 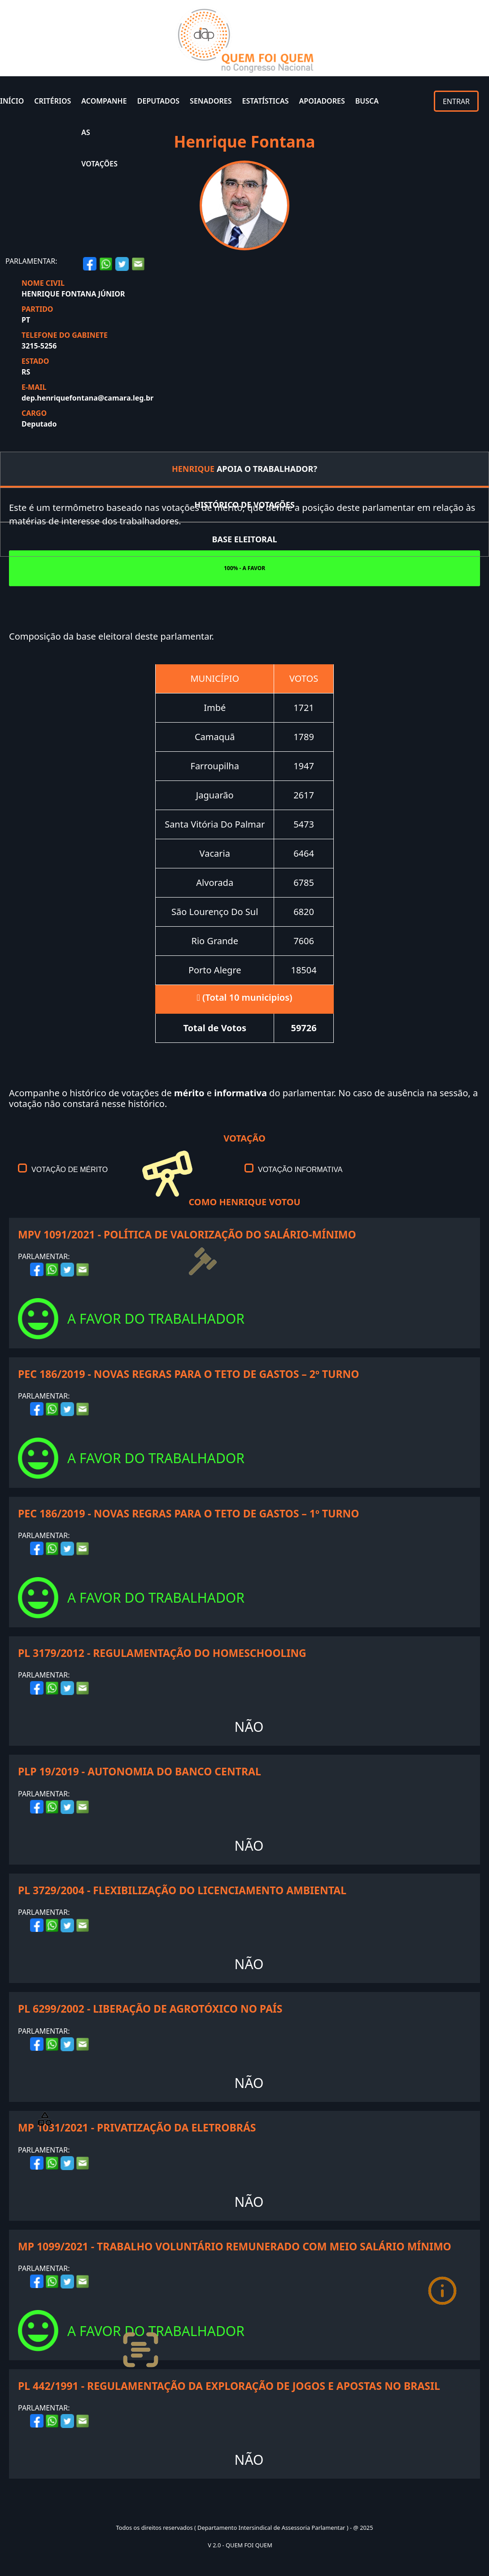 I want to click on scan document to extract text, so click(x=140, y=2349).